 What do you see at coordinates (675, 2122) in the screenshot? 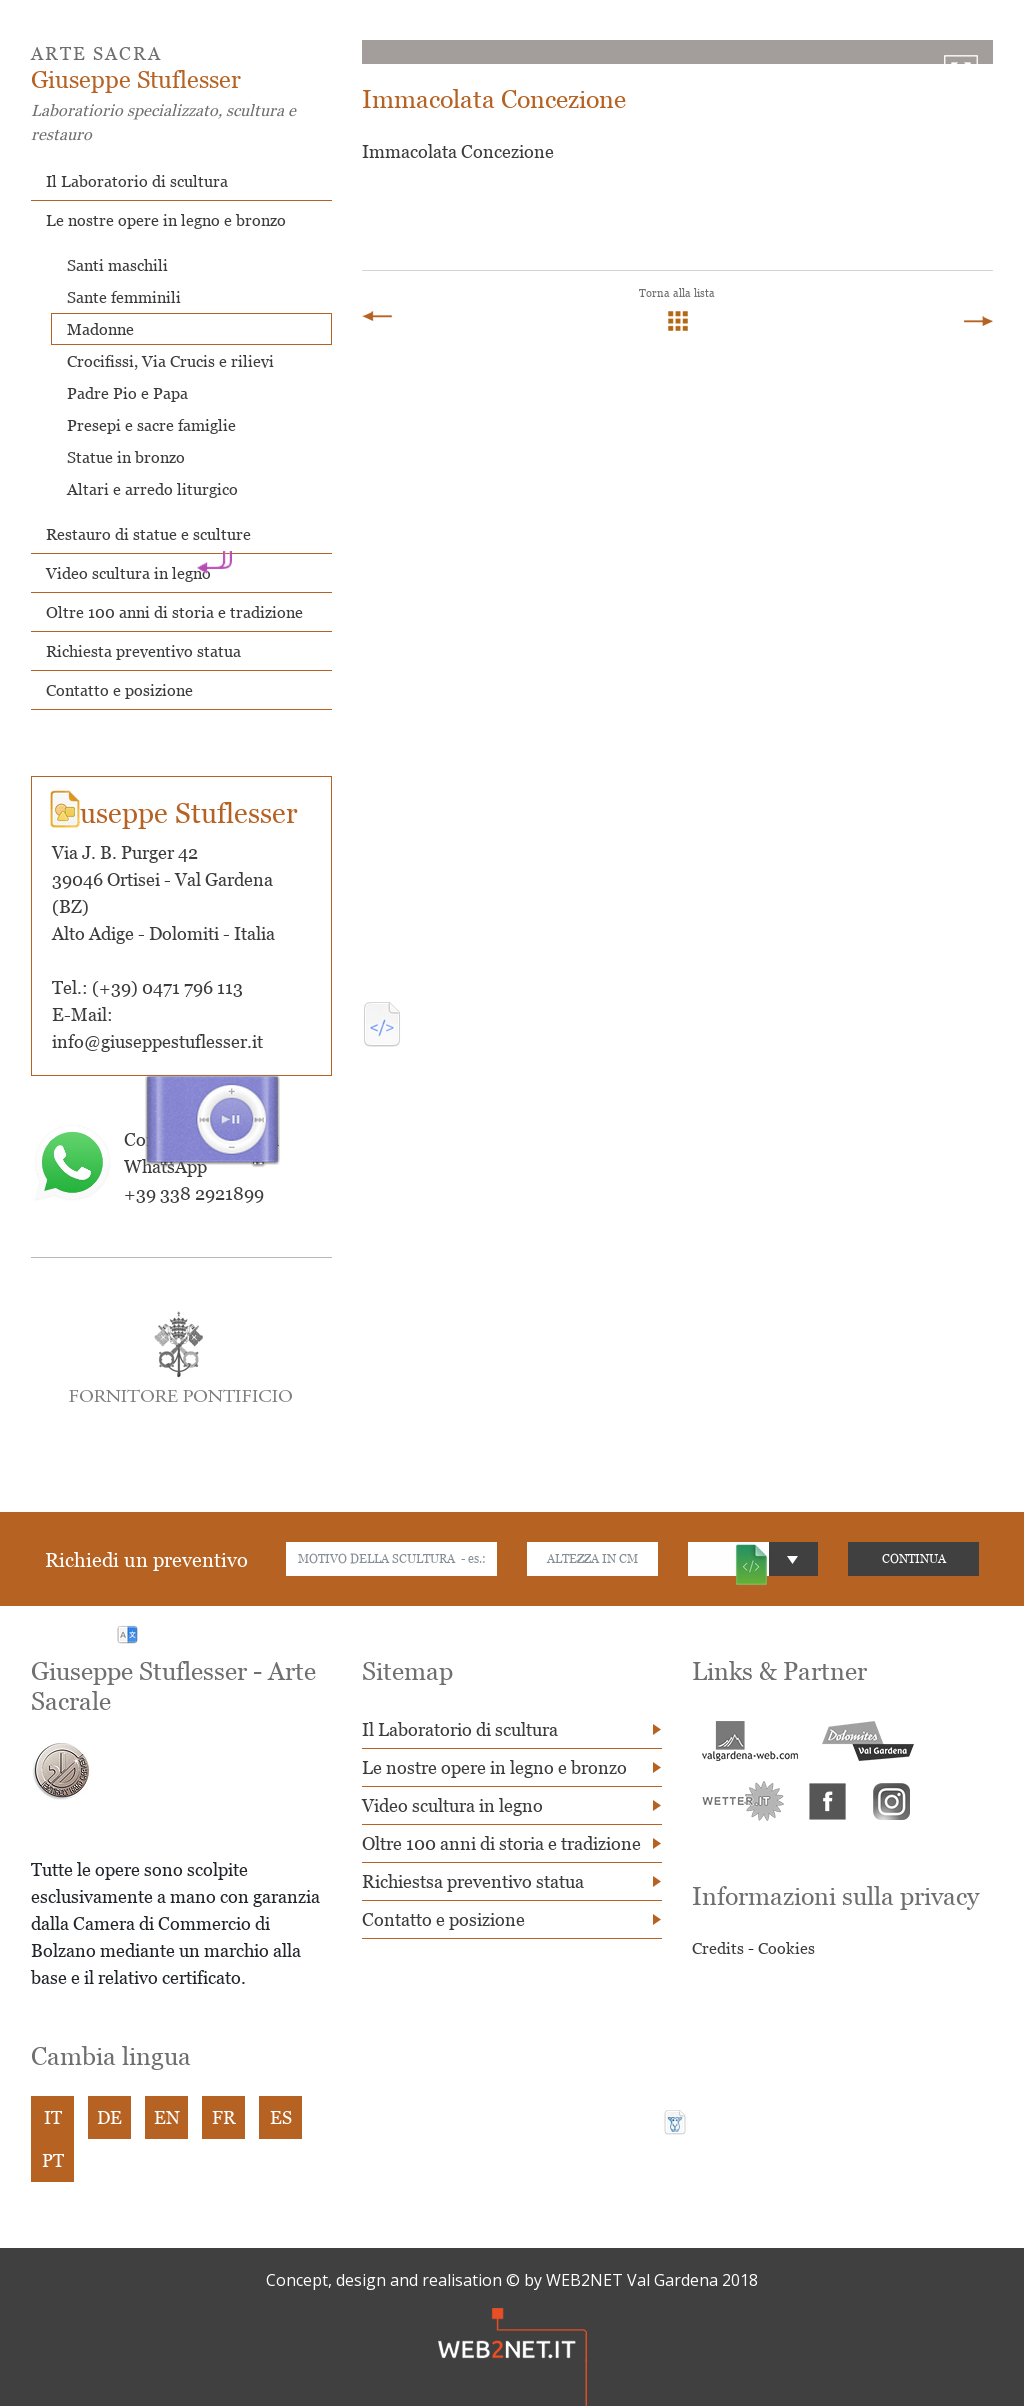
I see `indicates a perl script or program file` at bounding box center [675, 2122].